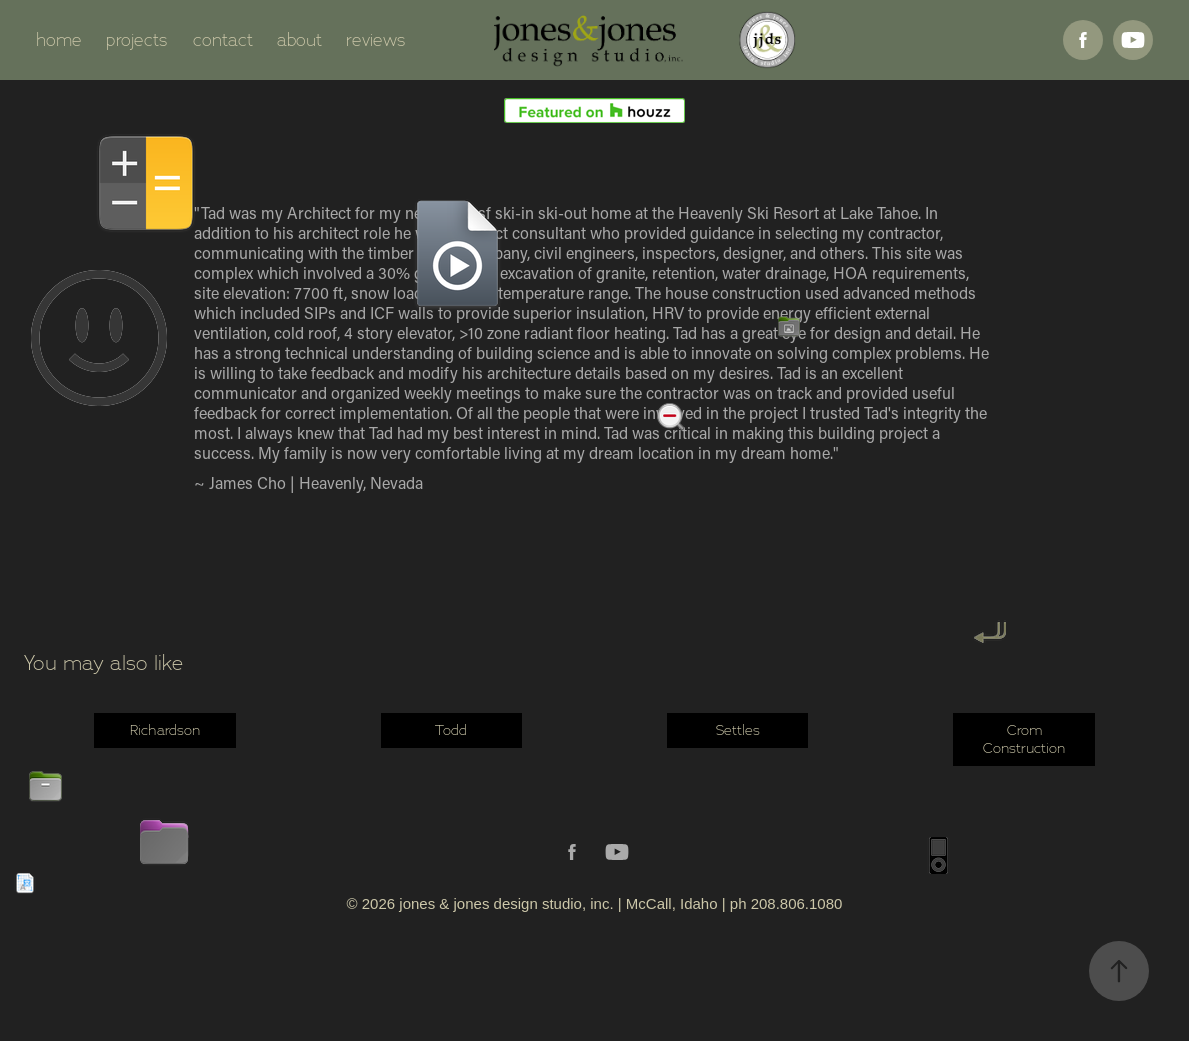 The height and width of the screenshot is (1041, 1189). What do you see at coordinates (45, 785) in the screenshot?
I see `open file manager application` at bounding box center [45, 785].